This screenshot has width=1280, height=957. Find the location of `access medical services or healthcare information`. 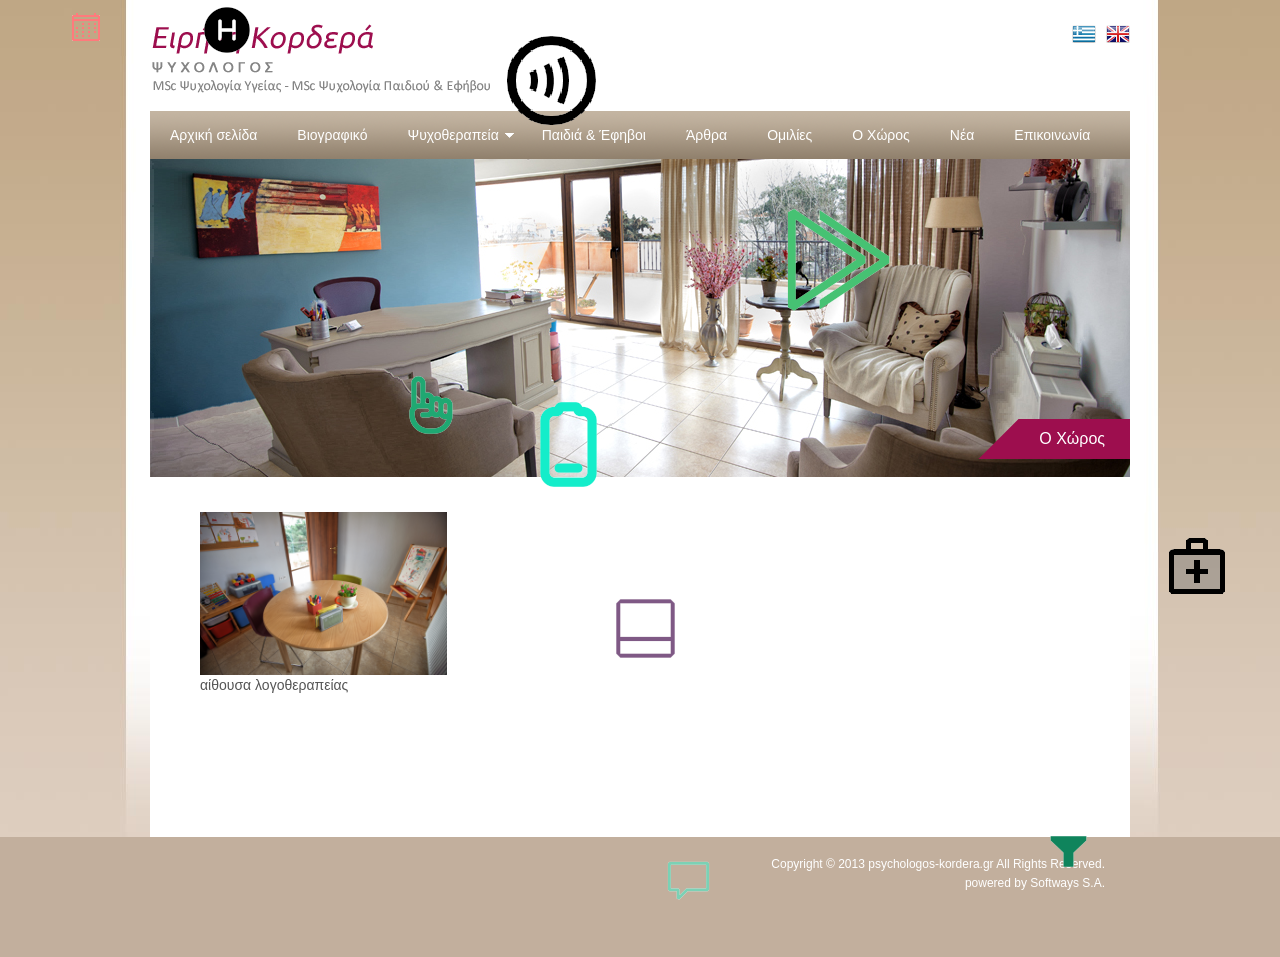

access medical services or healthcare information is located at coordinates (1197, 566).